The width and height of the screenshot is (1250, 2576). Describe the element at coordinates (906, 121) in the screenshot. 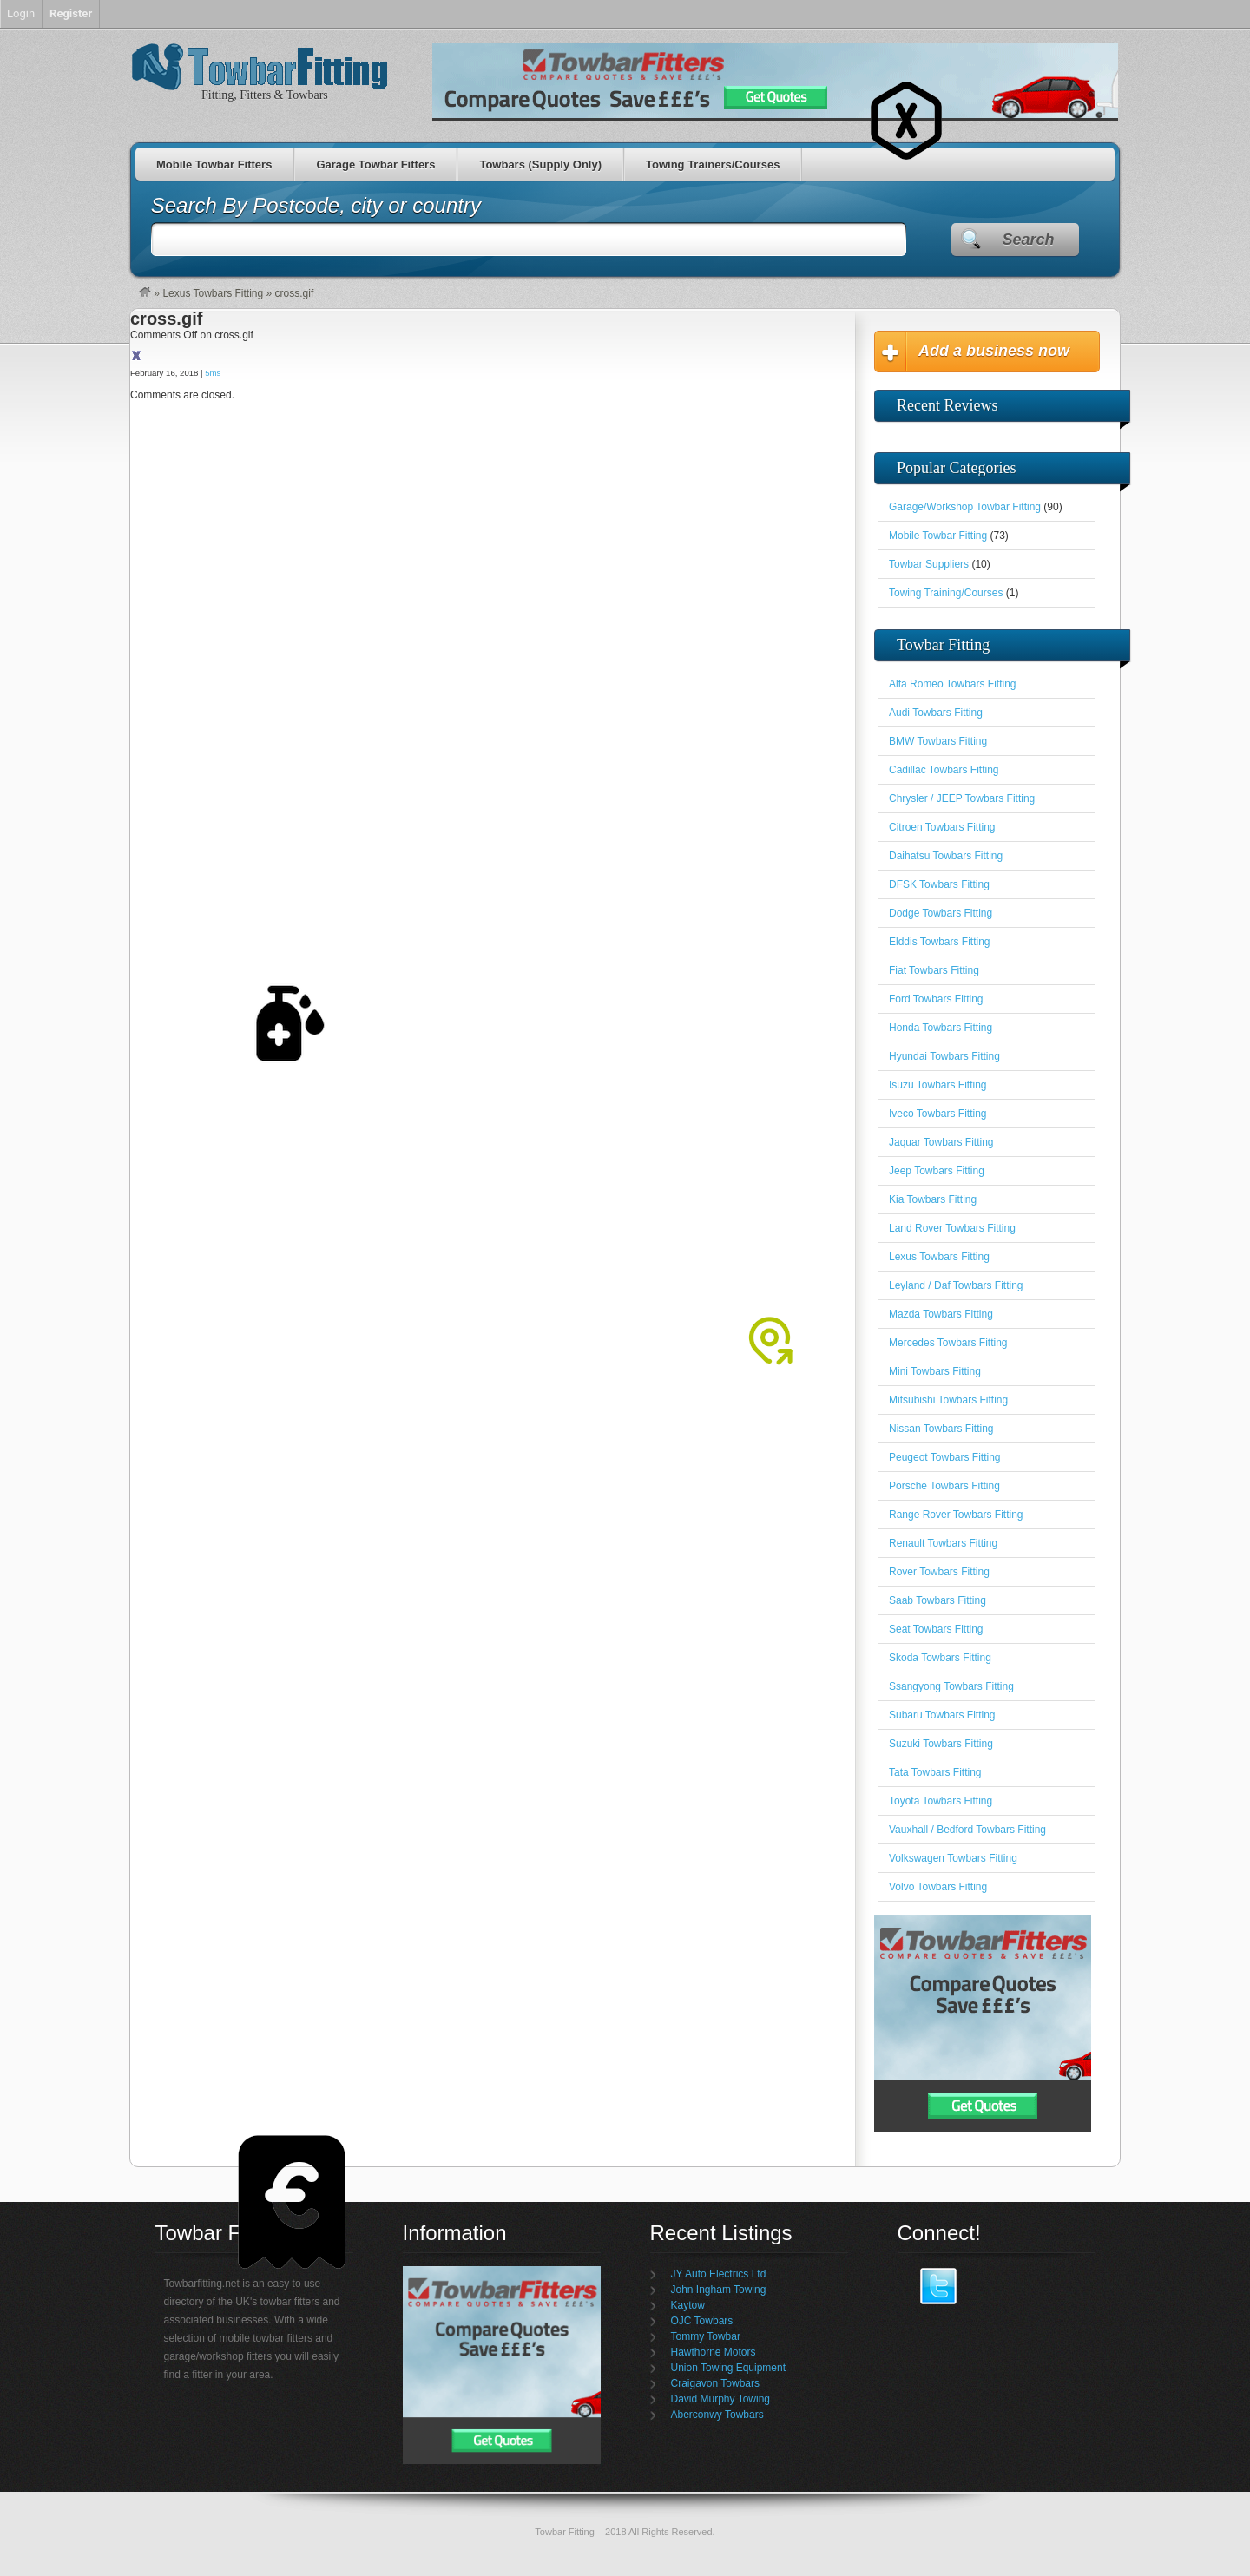

I see `close or cancel action` at that location.